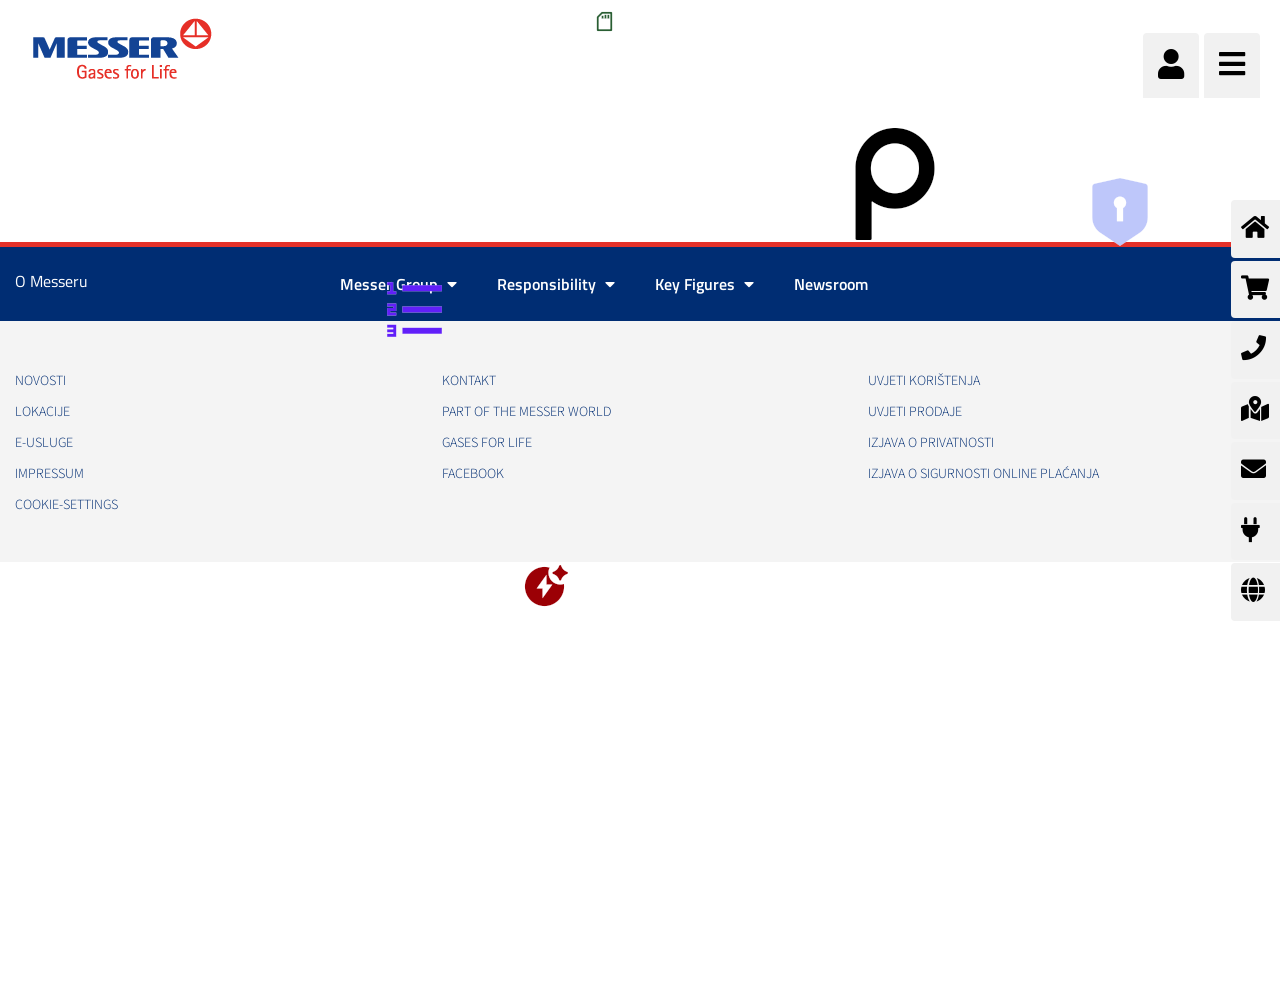 Image resolution: width=1280 pixels, height=990 pixels. Describe the element at coordinates (544, 586) in the screenshot. I see `AI-powered DVD or media processing` at that location.